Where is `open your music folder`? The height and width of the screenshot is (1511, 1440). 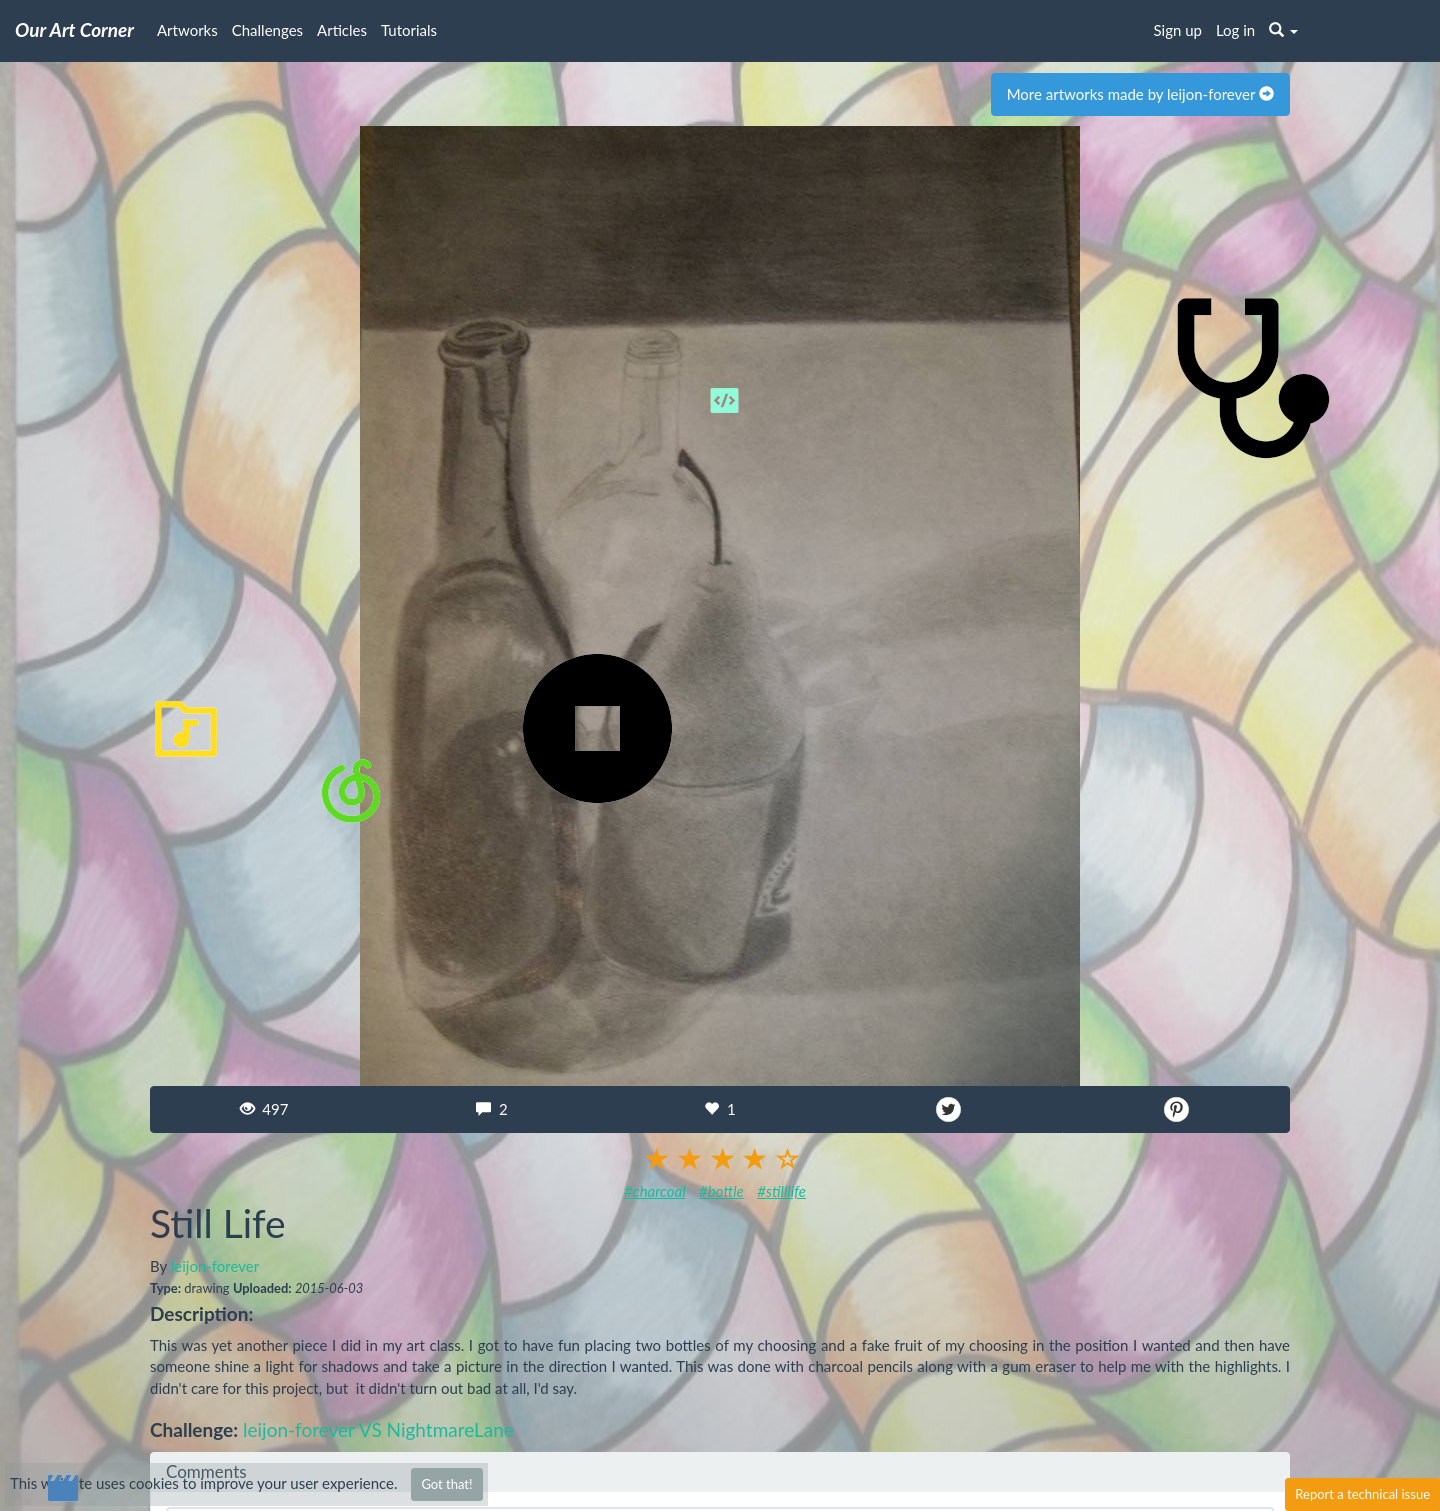
open your music folder is located at coordinates (186, 729).